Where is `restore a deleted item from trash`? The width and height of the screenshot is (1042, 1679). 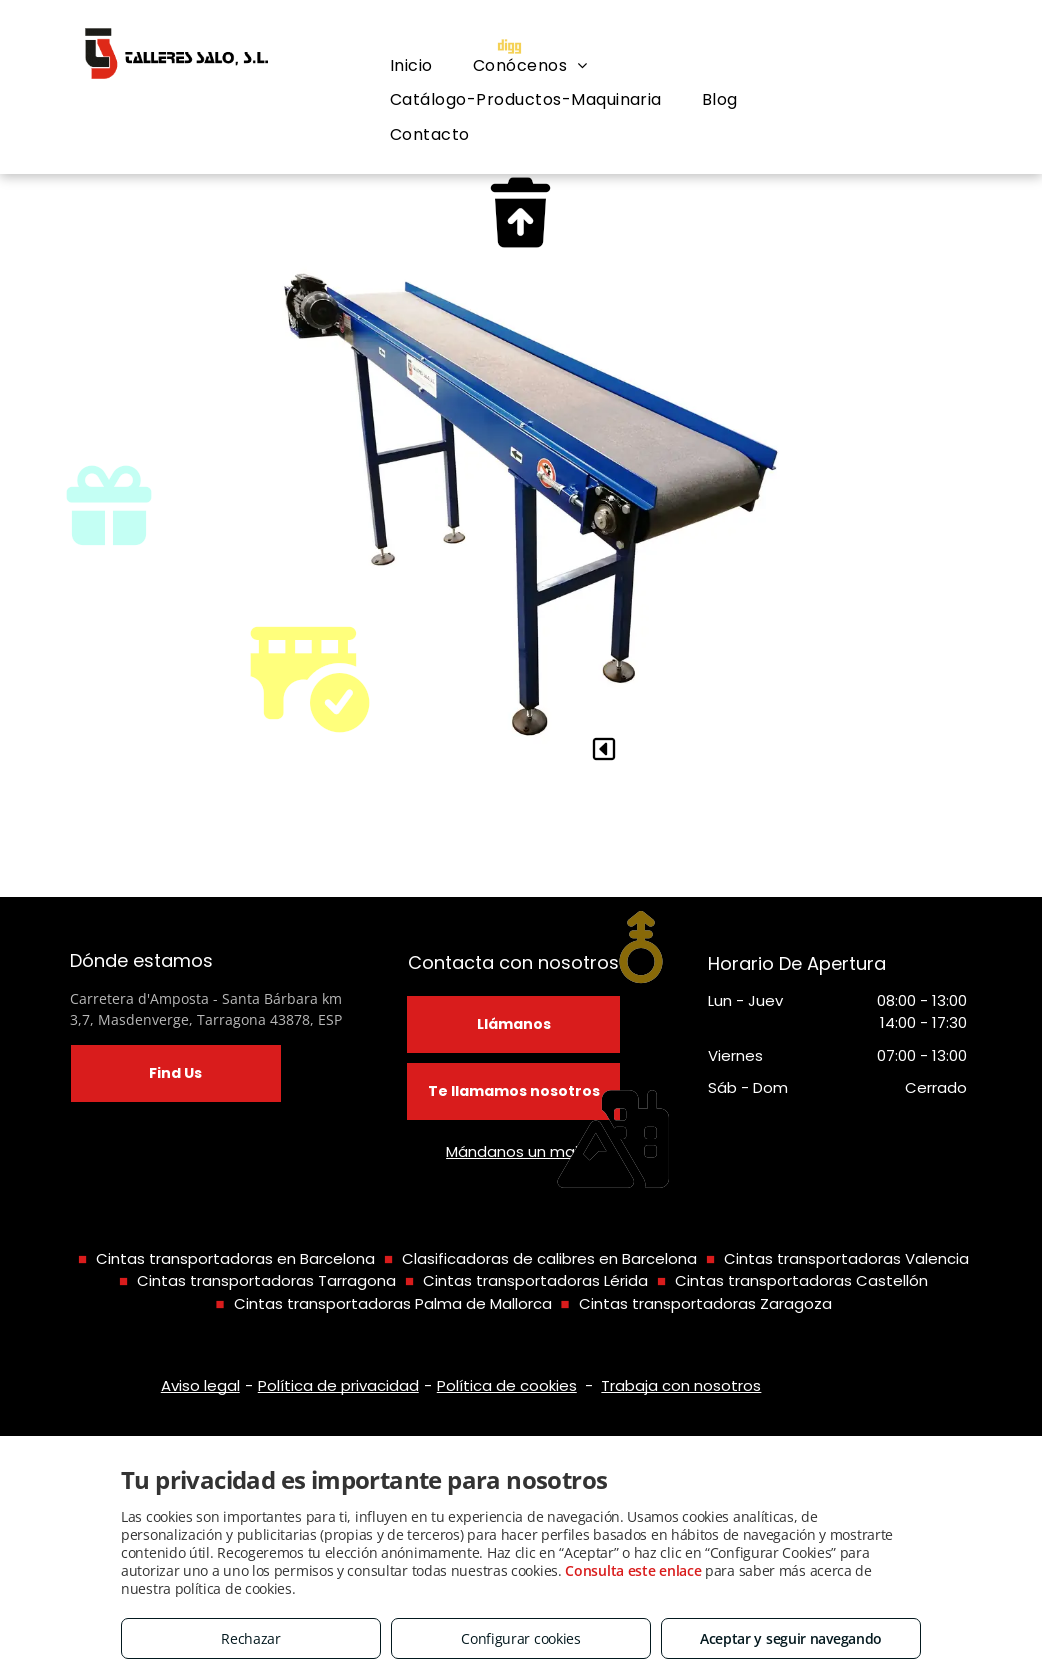 restore a deleted item from trash is located at coordinates (520, 213).